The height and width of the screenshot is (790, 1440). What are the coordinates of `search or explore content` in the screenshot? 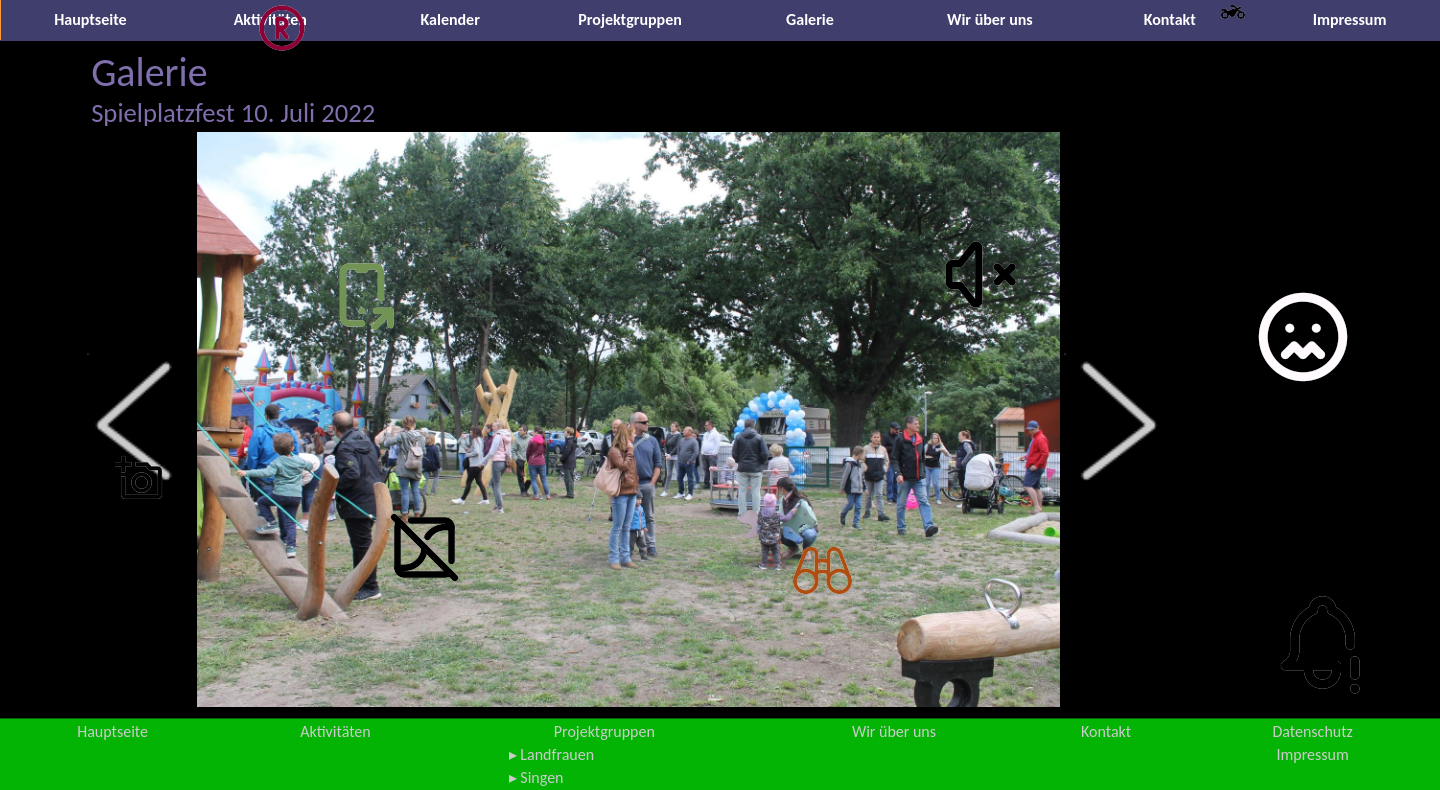 It's located at (822, 570).